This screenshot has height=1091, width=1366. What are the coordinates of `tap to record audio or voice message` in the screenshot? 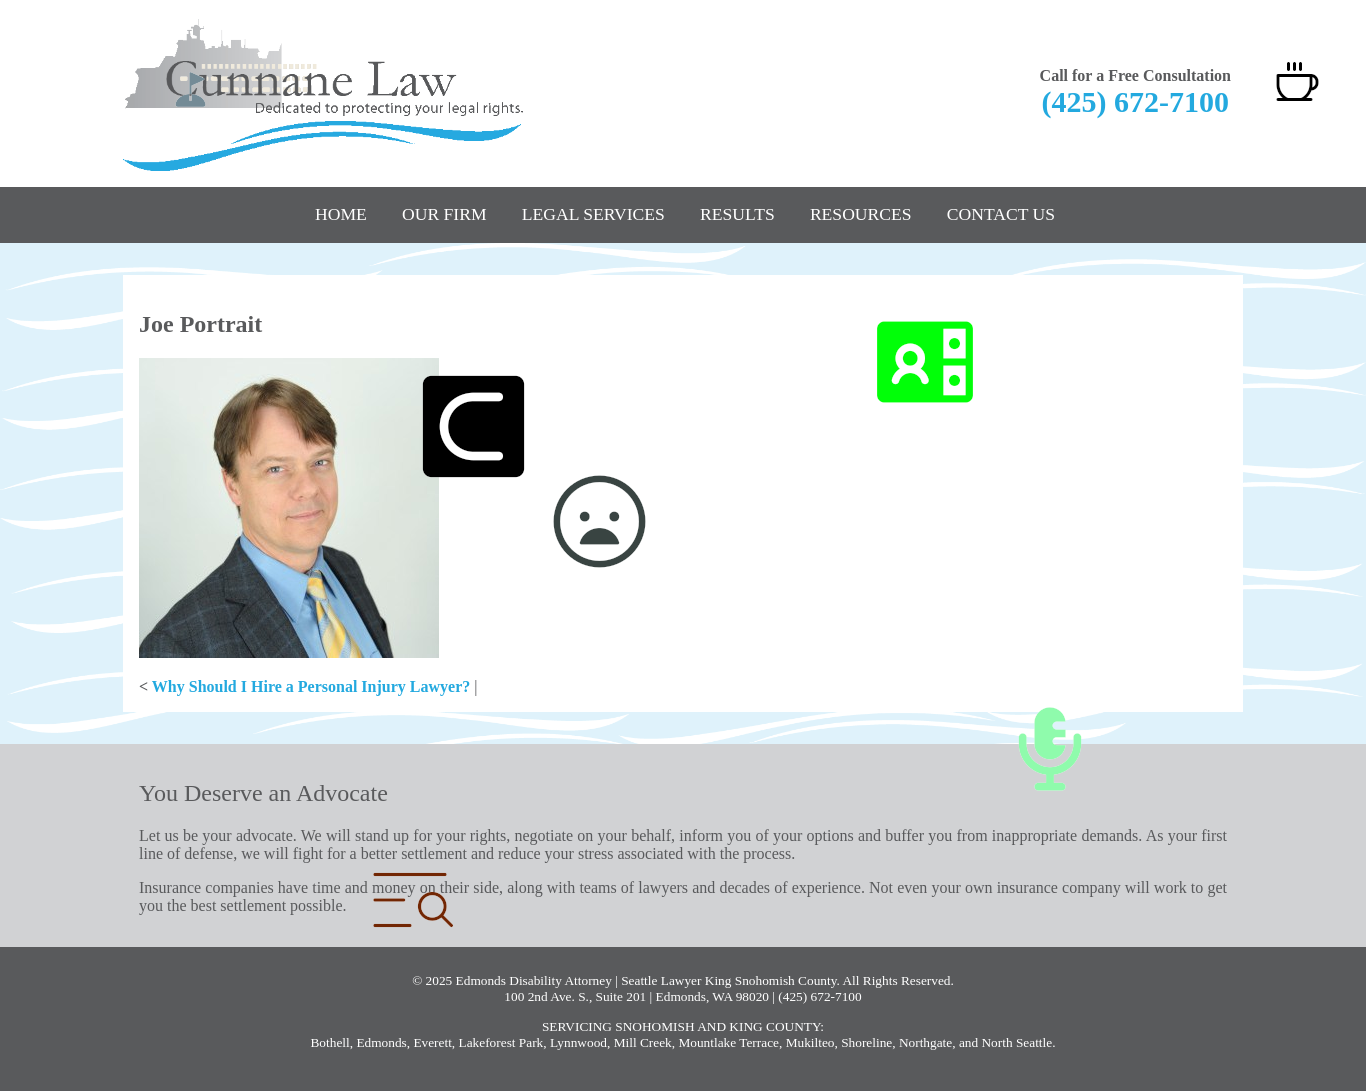 It's located at (1050, 749).